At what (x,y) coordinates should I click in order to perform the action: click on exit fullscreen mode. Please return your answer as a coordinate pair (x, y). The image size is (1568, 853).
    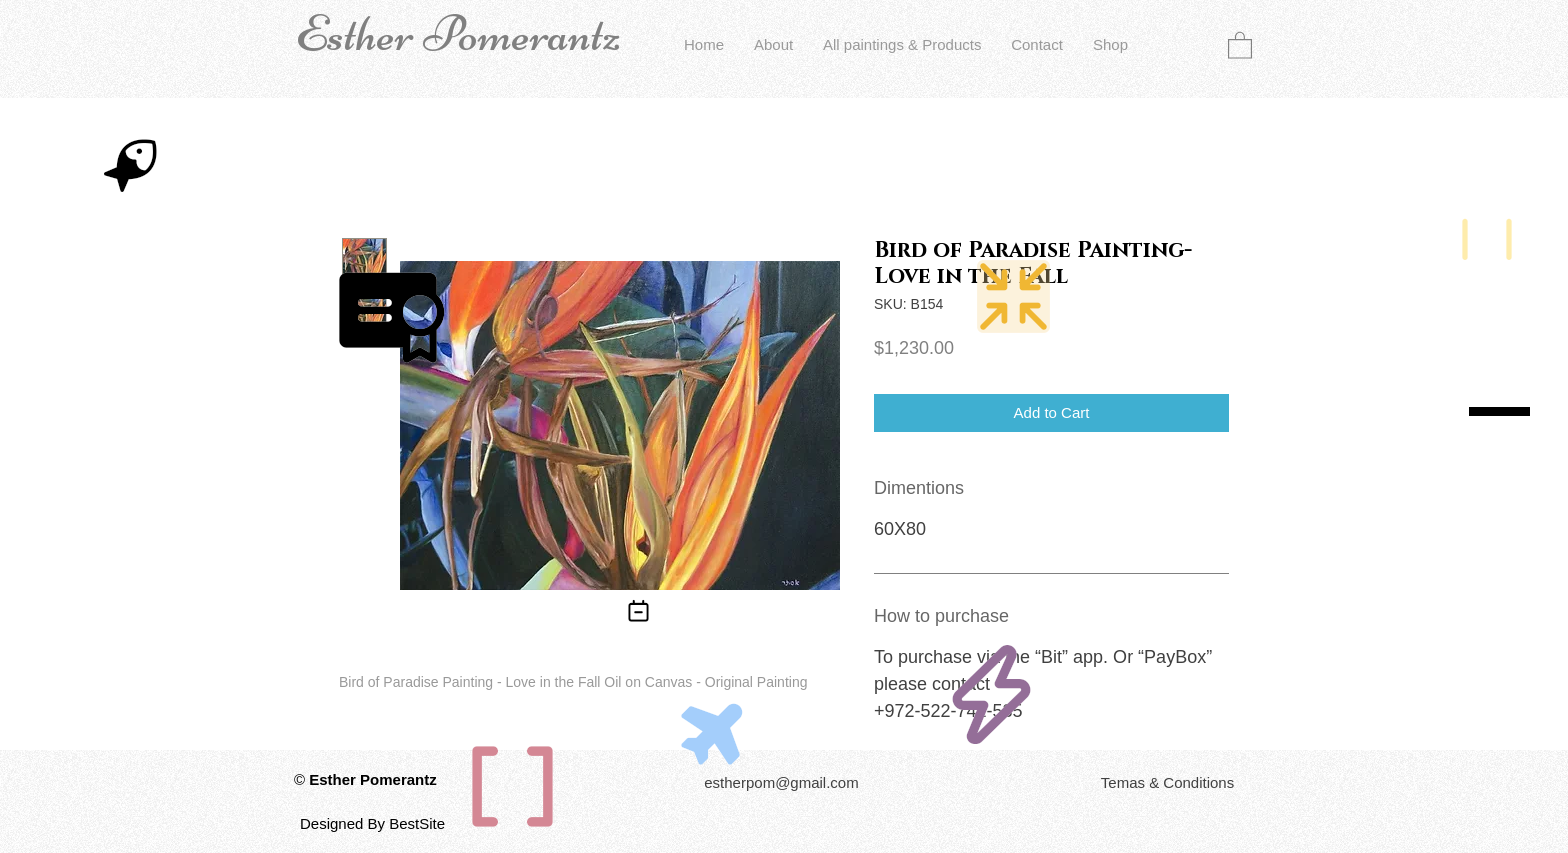
    Looking at the image, I should click on (1013, 296).